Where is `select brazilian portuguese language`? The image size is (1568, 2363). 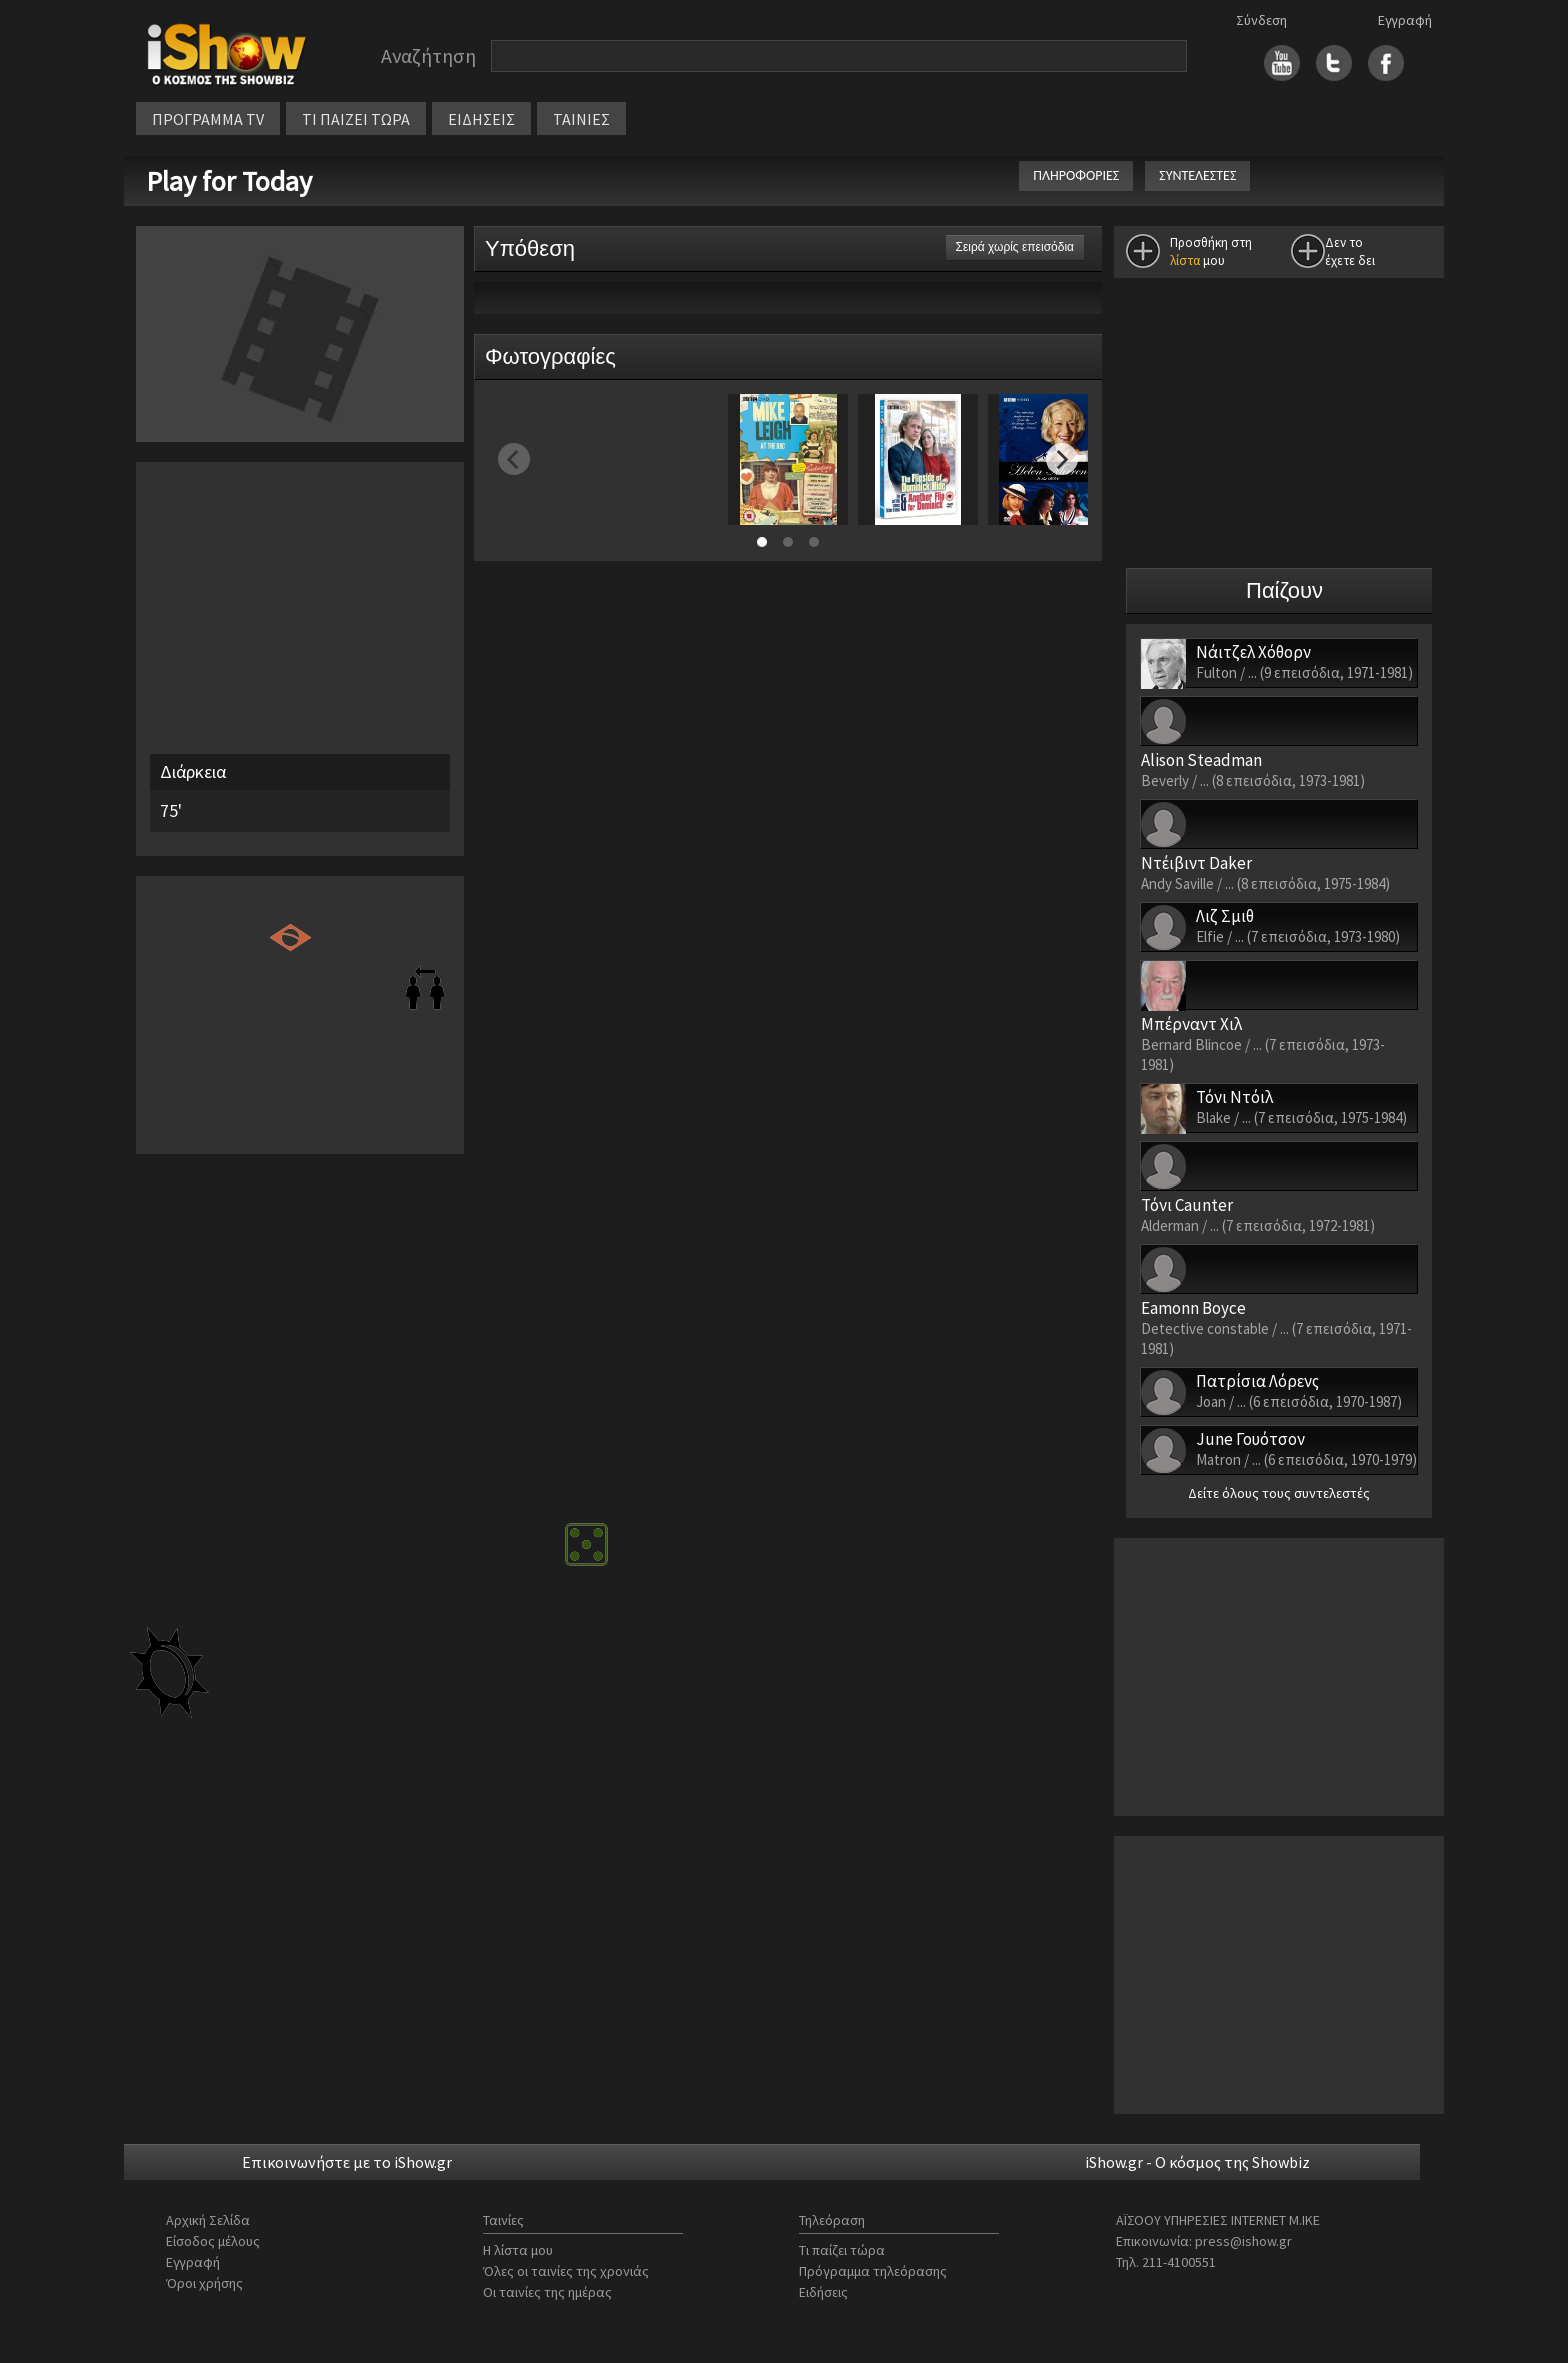 select brazilian portuguese language is located at coordinates (290, 937).